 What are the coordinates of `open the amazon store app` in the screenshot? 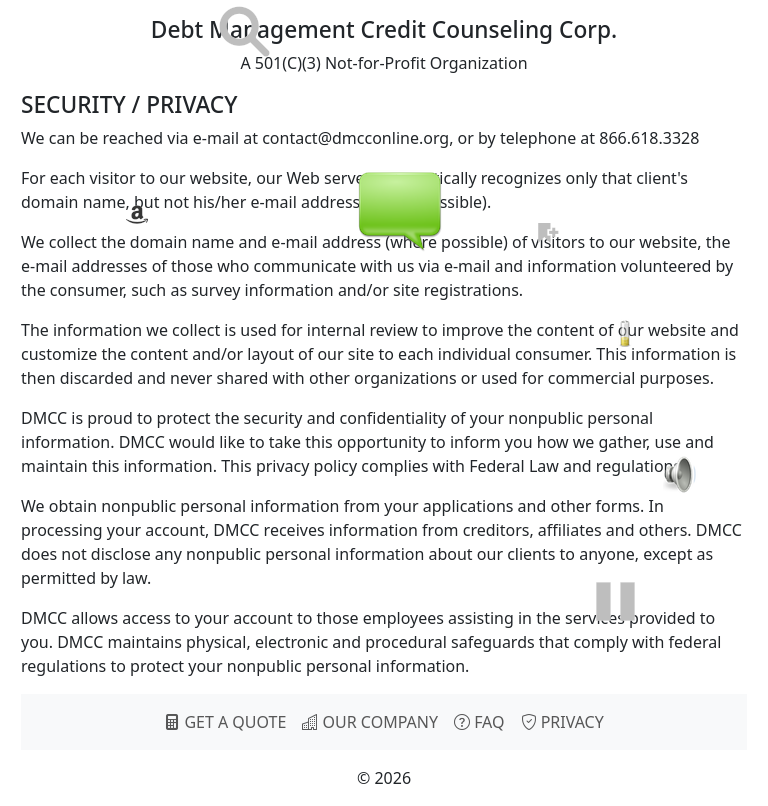 It's located at (137, 215).